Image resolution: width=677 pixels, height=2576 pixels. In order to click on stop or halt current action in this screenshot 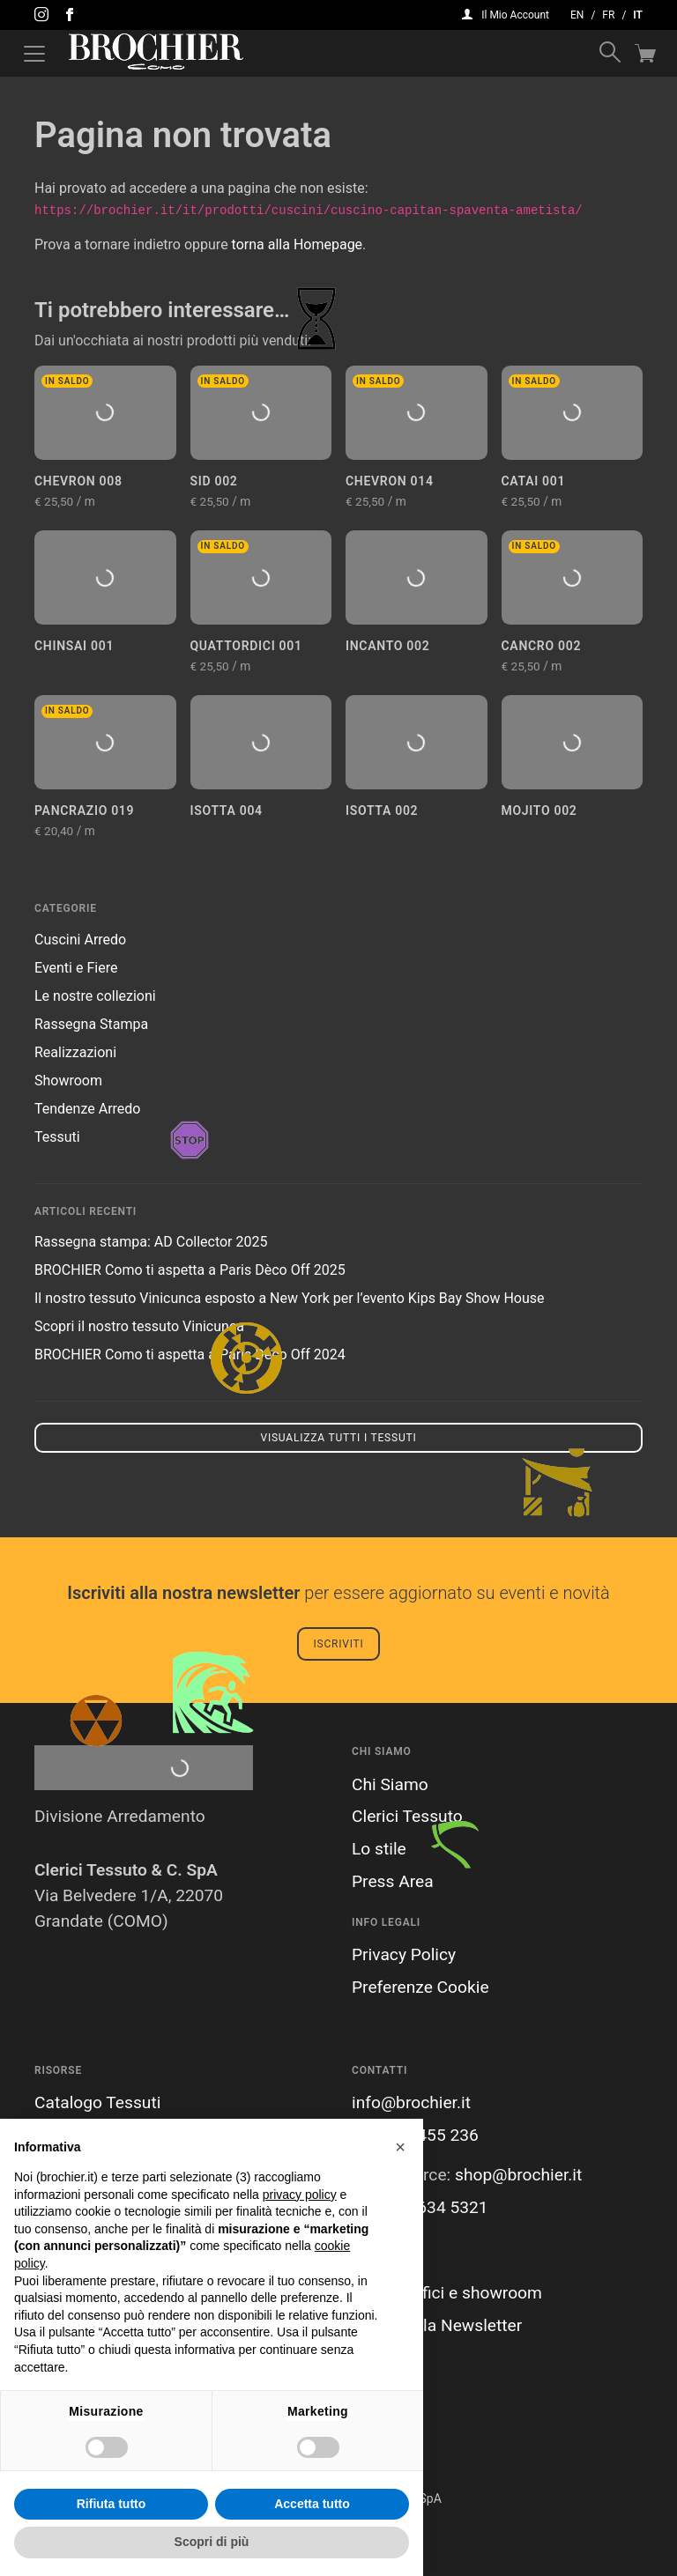, I will do `click(190, 1140)`.